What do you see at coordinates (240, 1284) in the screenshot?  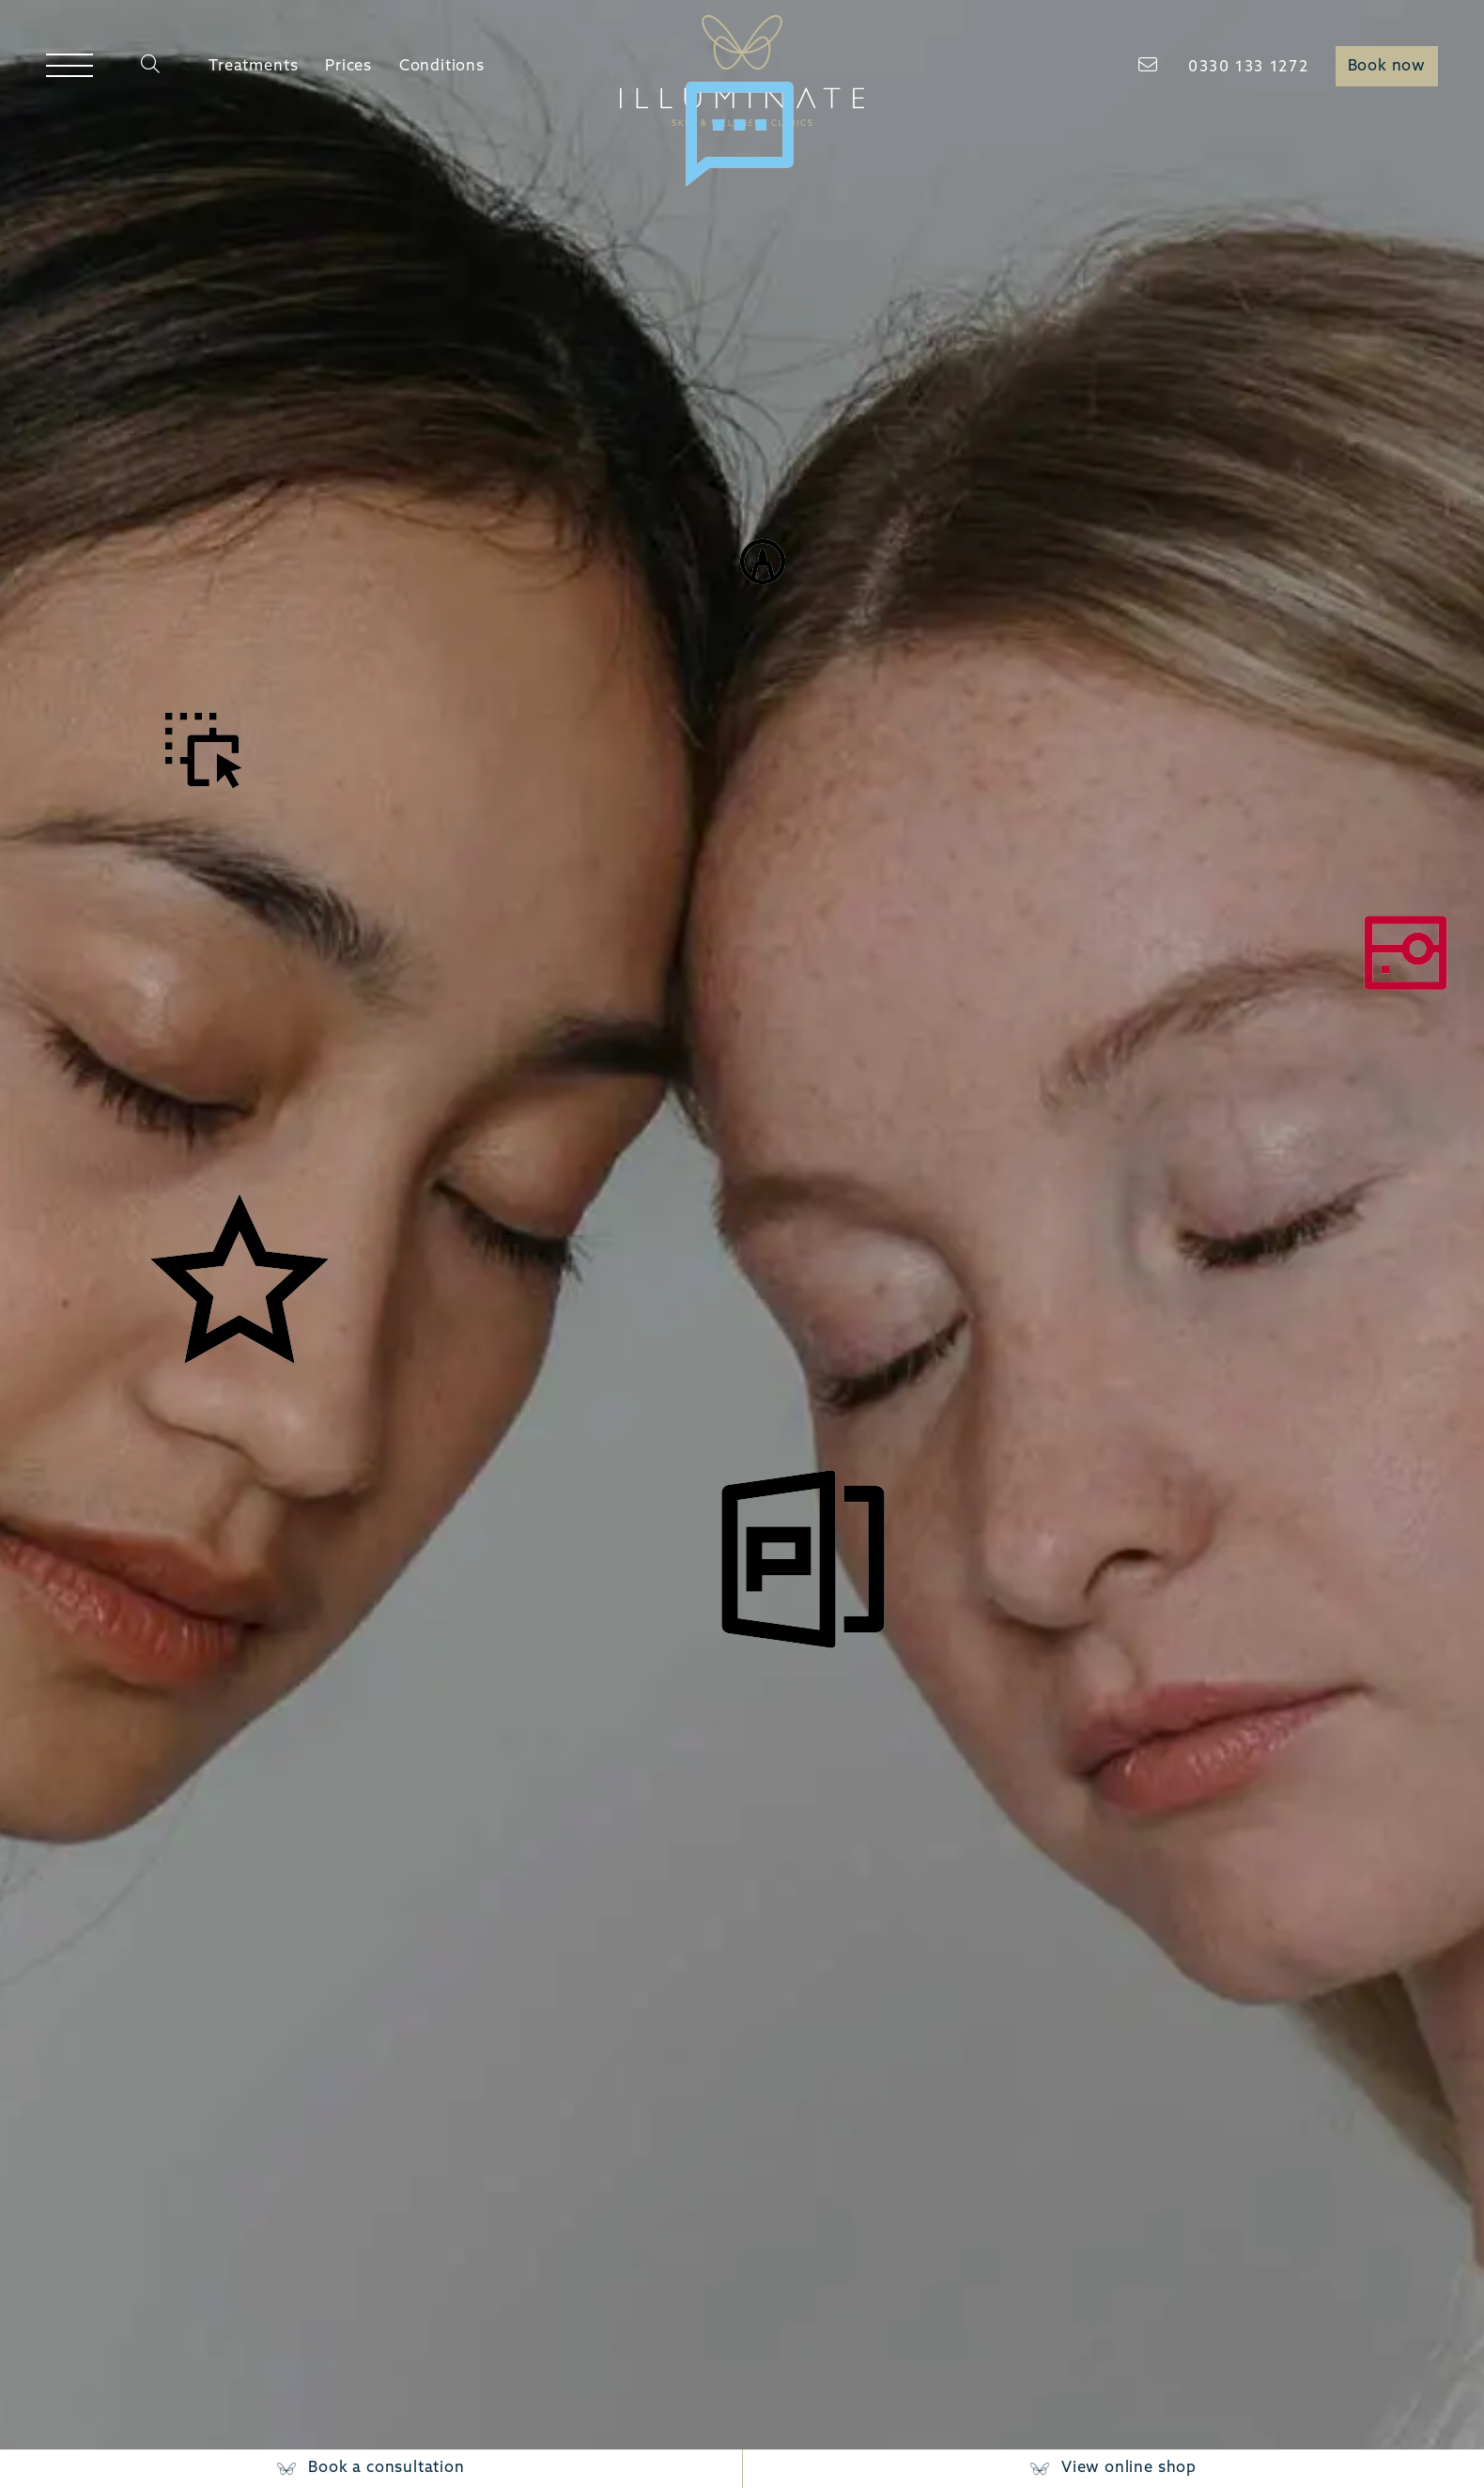 I see `add item to favorites` at bounding box center [240, 1284].